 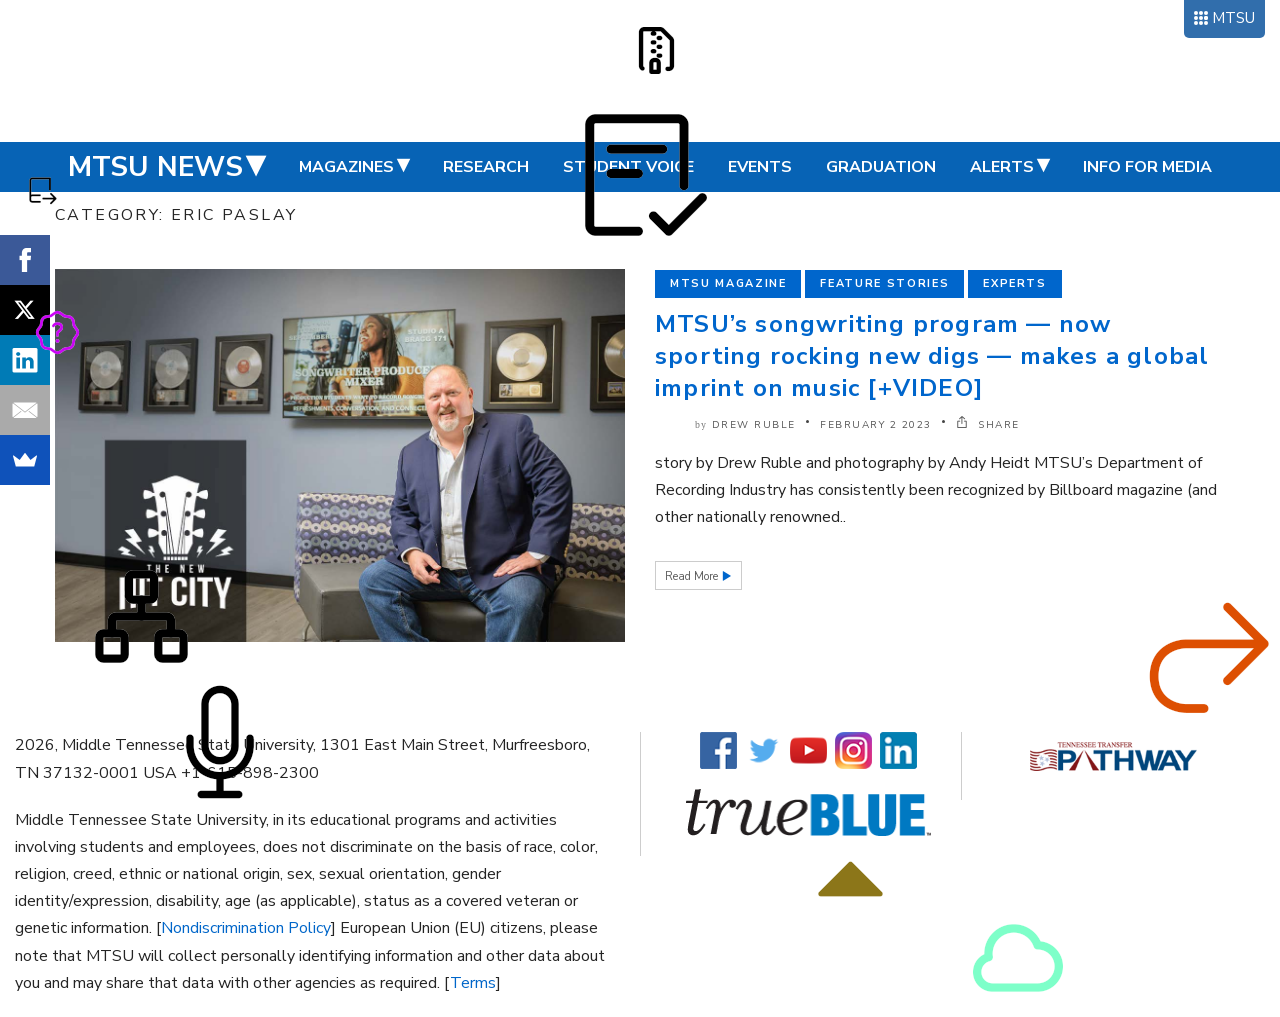 I want to click on view network topology or connections, so click(x=141, y=616).